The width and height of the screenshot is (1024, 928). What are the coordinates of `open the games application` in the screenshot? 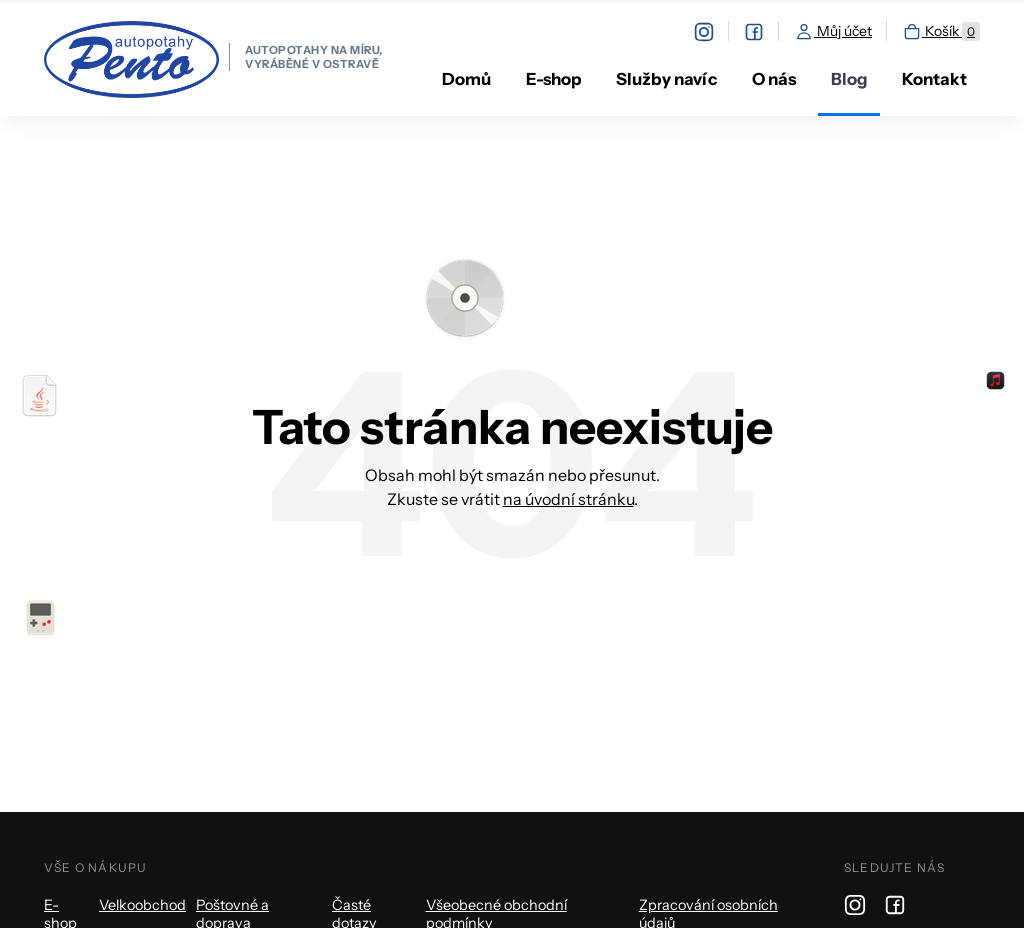 It's located at (40, 617).